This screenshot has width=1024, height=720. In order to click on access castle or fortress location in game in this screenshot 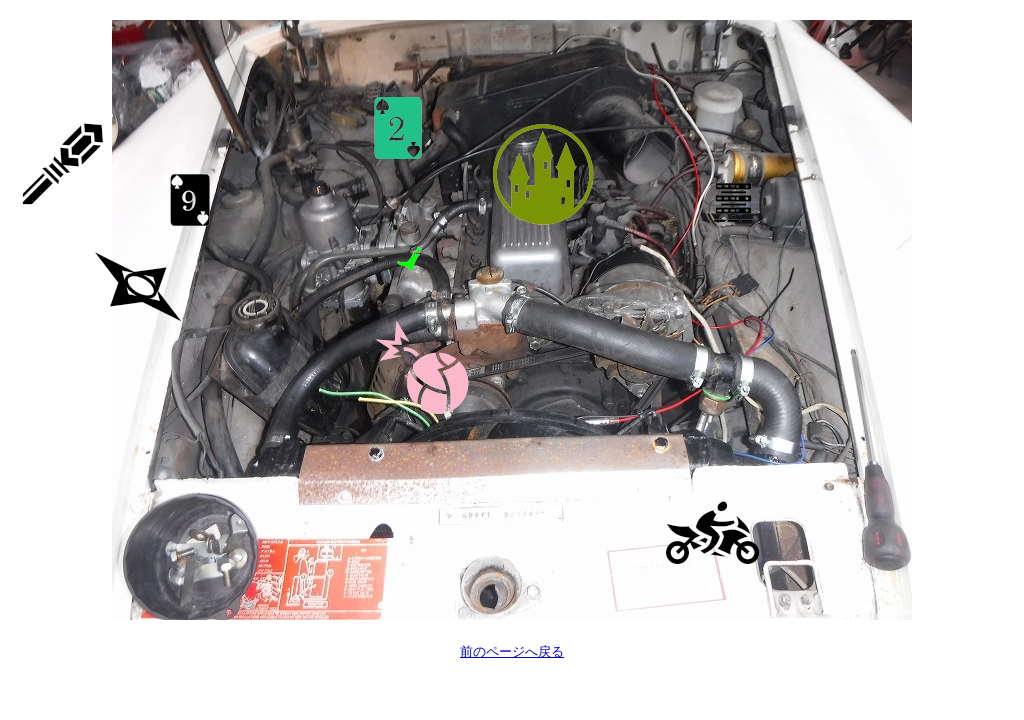, I will do `click(543, 174)`.